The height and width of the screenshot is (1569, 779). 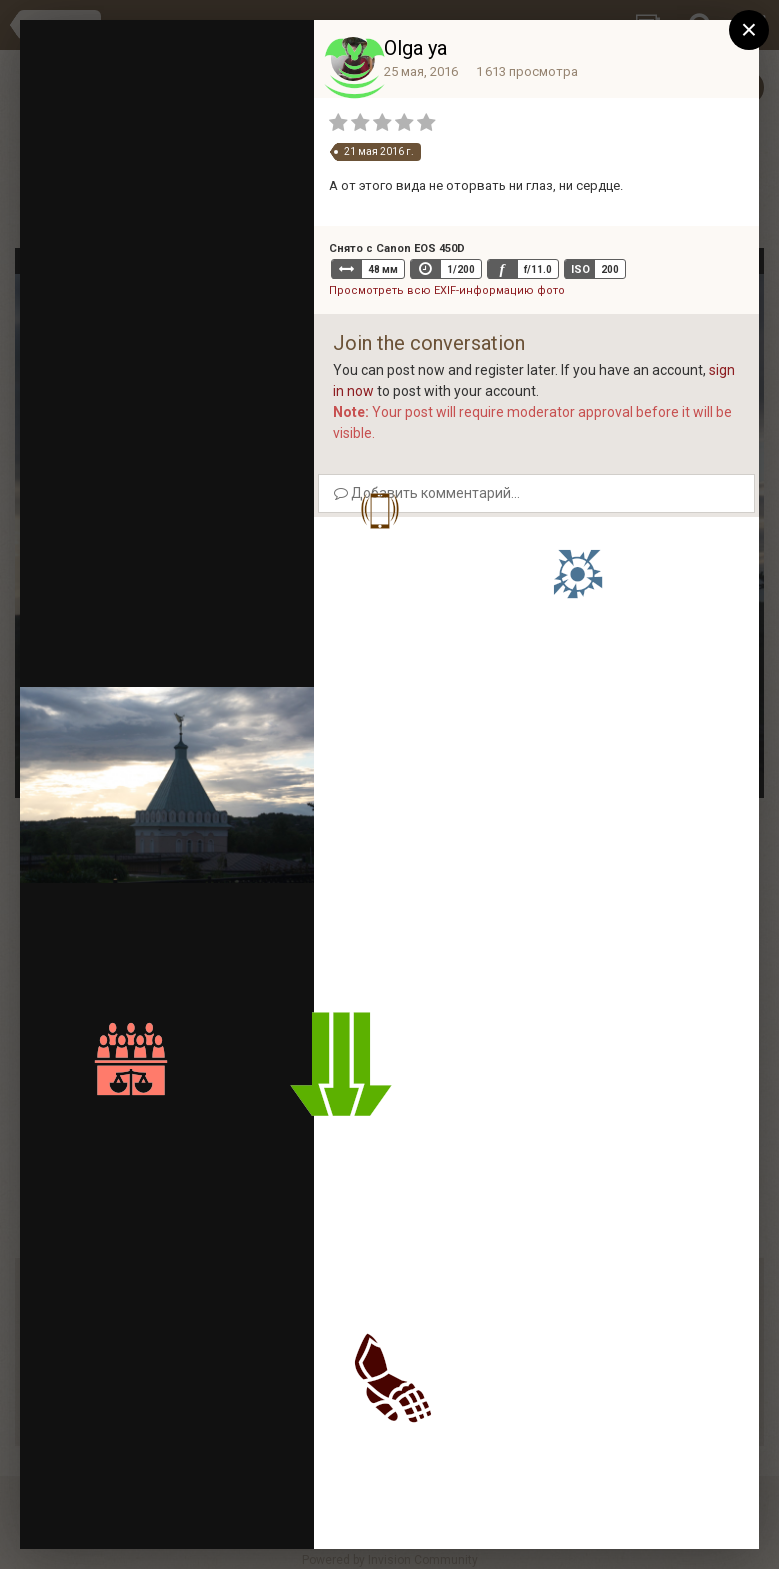 I want to click on indicates a critical hit or power attack in gameplay, so click(x=578, y=574).